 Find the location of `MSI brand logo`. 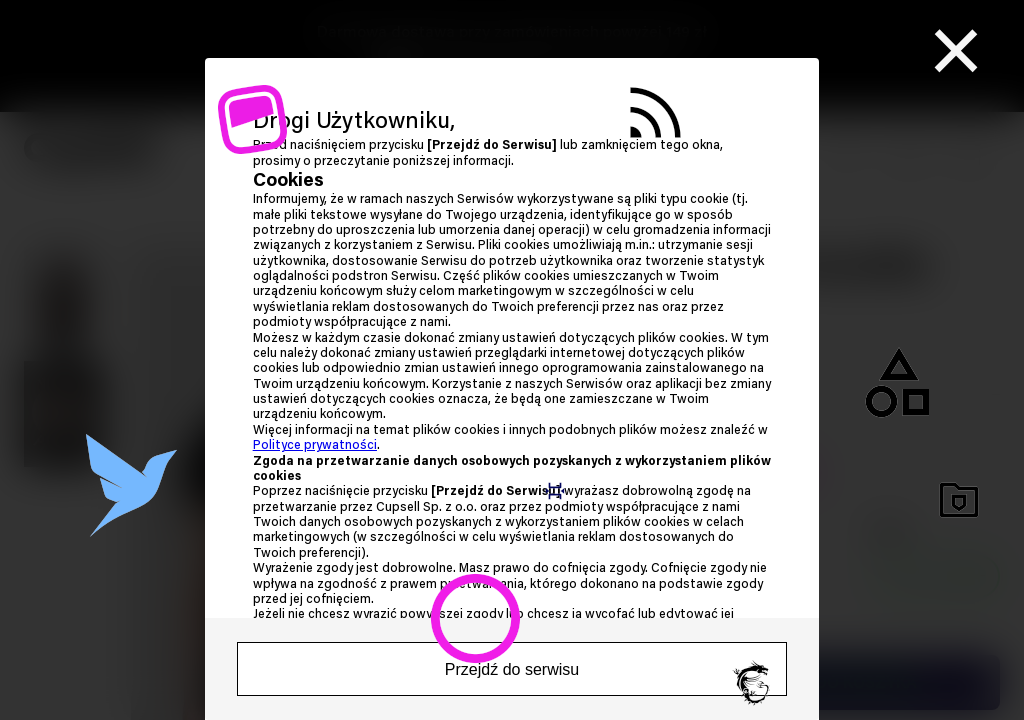

MSI brand logo is located at coordinates (751, 683).